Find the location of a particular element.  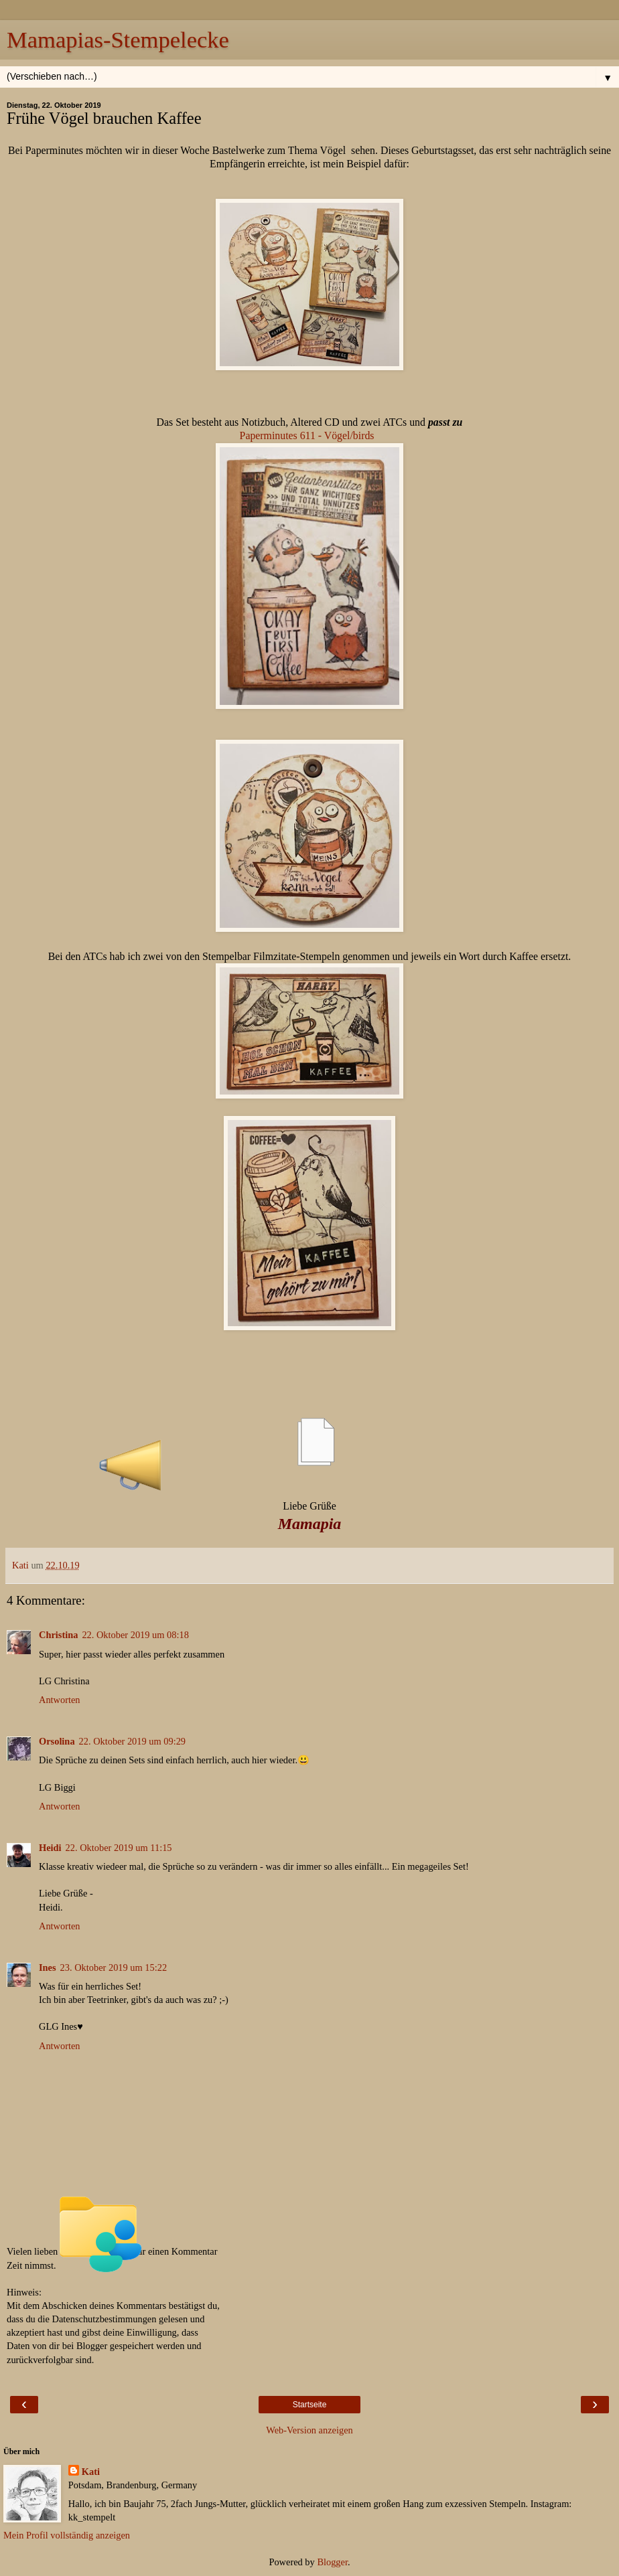

open shared folder is located at coordinates (98, 2229).